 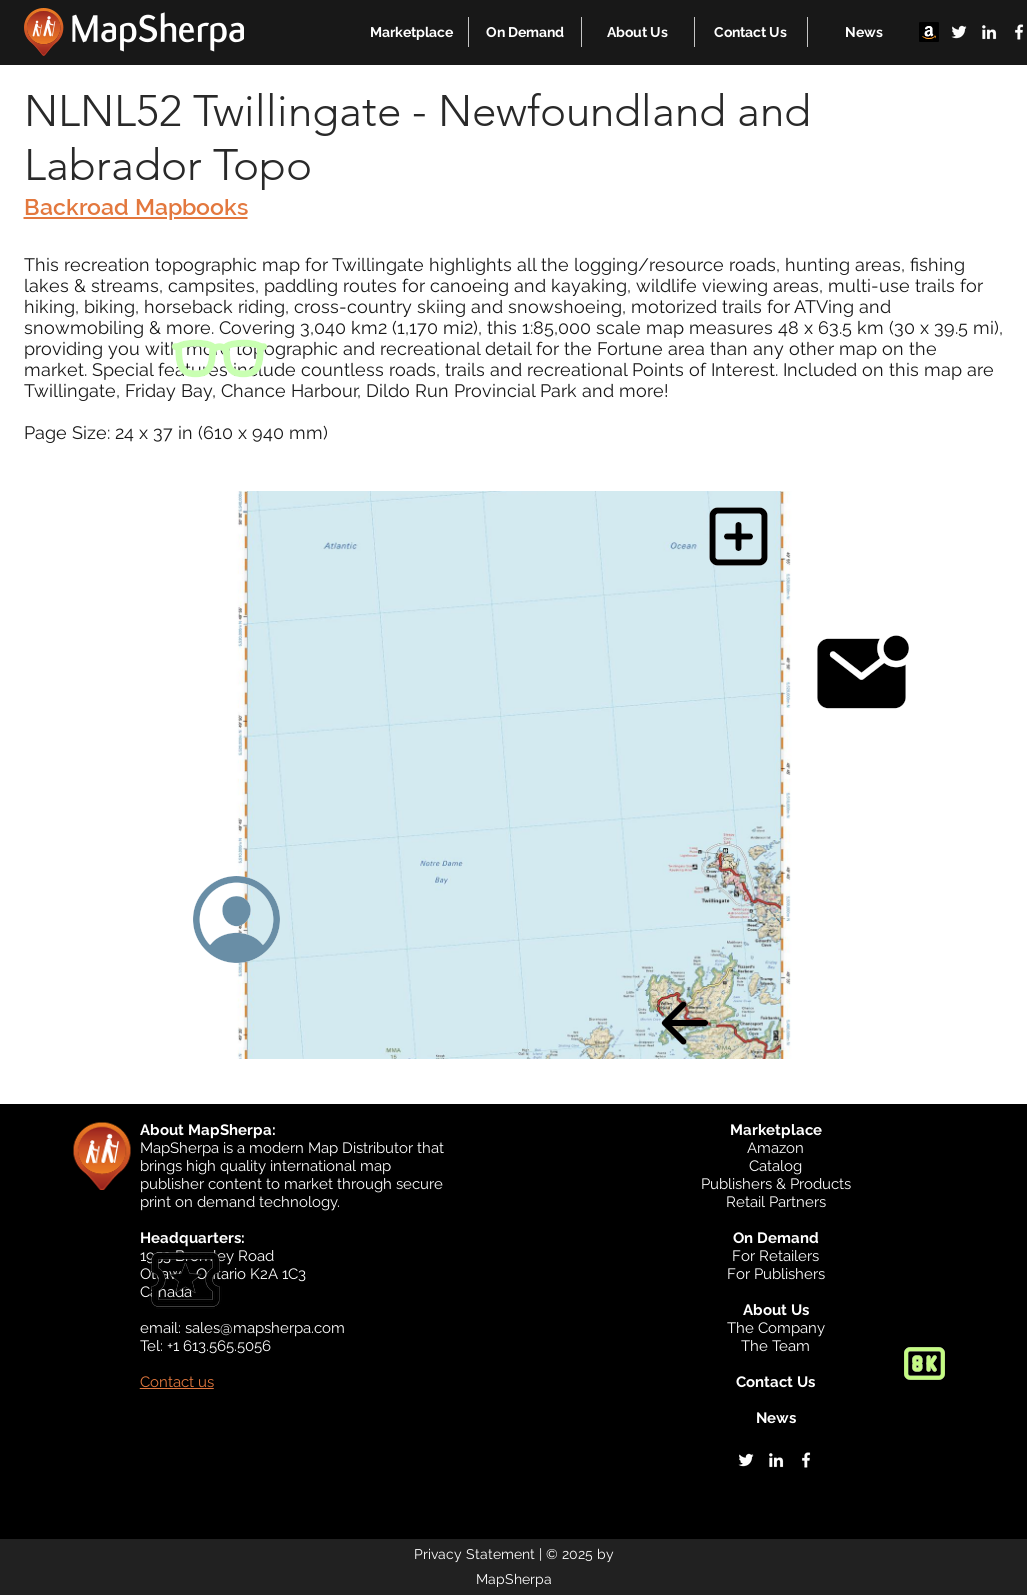 What do you see at coordinates (924, 1363) in the screenshot?
I see `indicates 8K video resolution quality` at bounding box center [924, 1363].